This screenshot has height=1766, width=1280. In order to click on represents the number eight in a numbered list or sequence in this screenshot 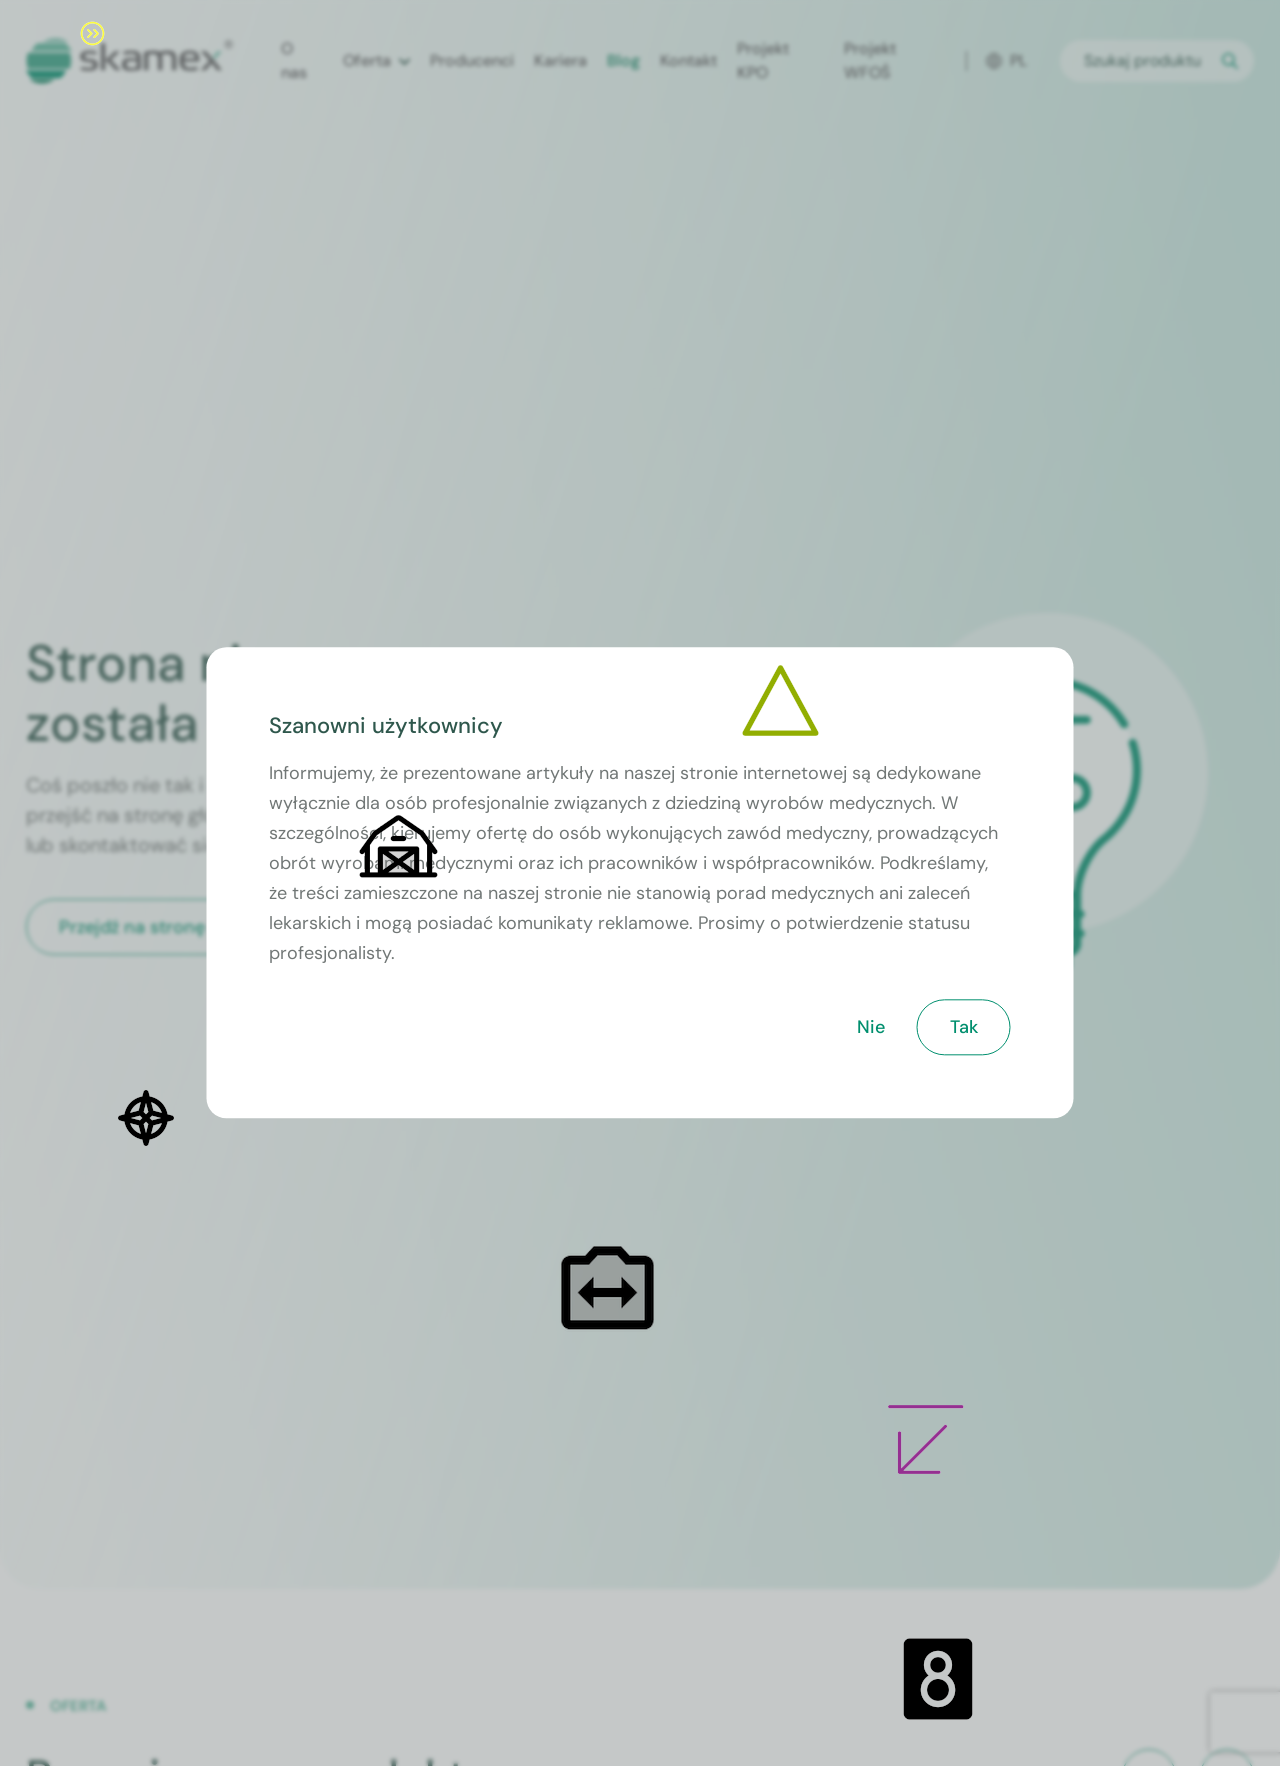, I will do `click(938, 1679)`.